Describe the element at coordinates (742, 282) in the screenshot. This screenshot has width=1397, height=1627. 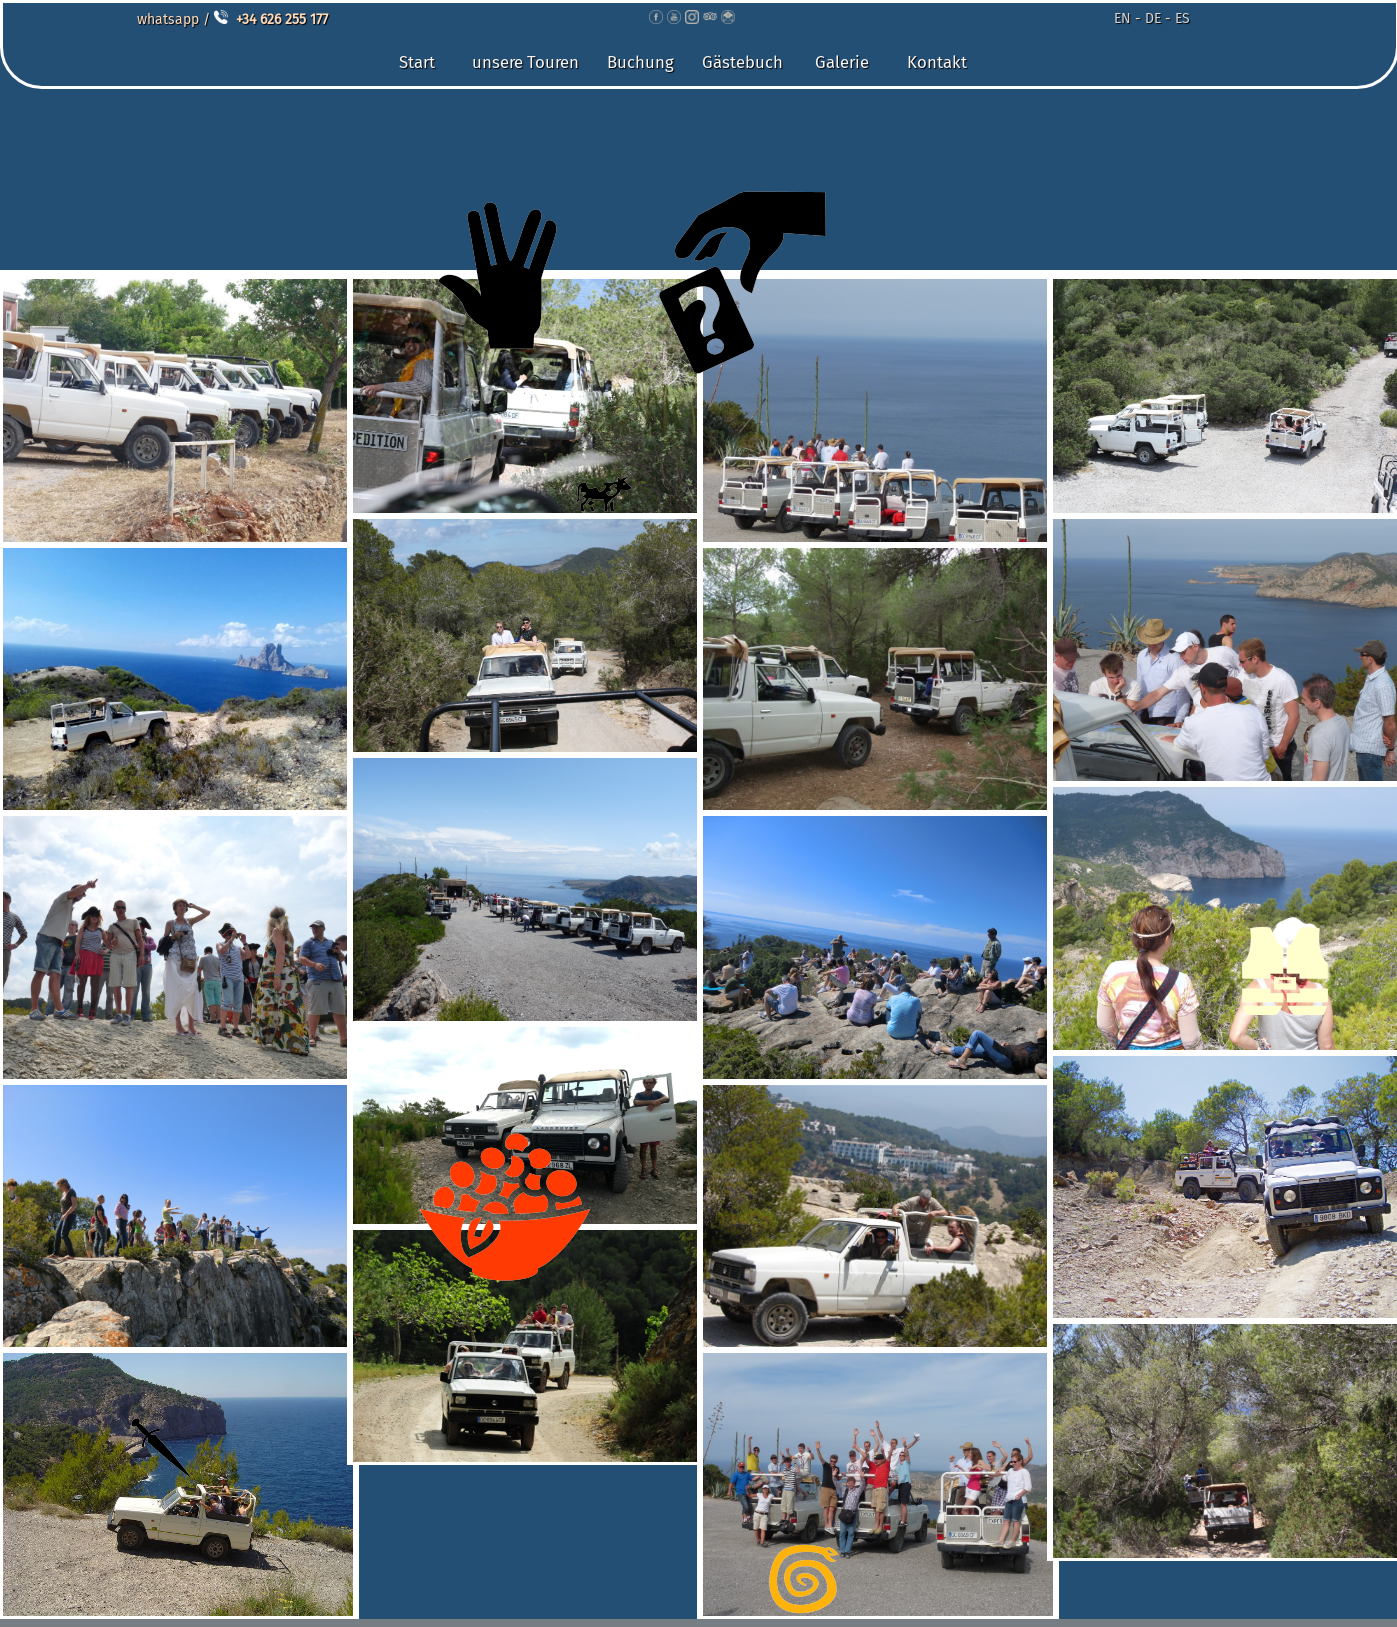
I see `draw a random card from the deck` at that location.